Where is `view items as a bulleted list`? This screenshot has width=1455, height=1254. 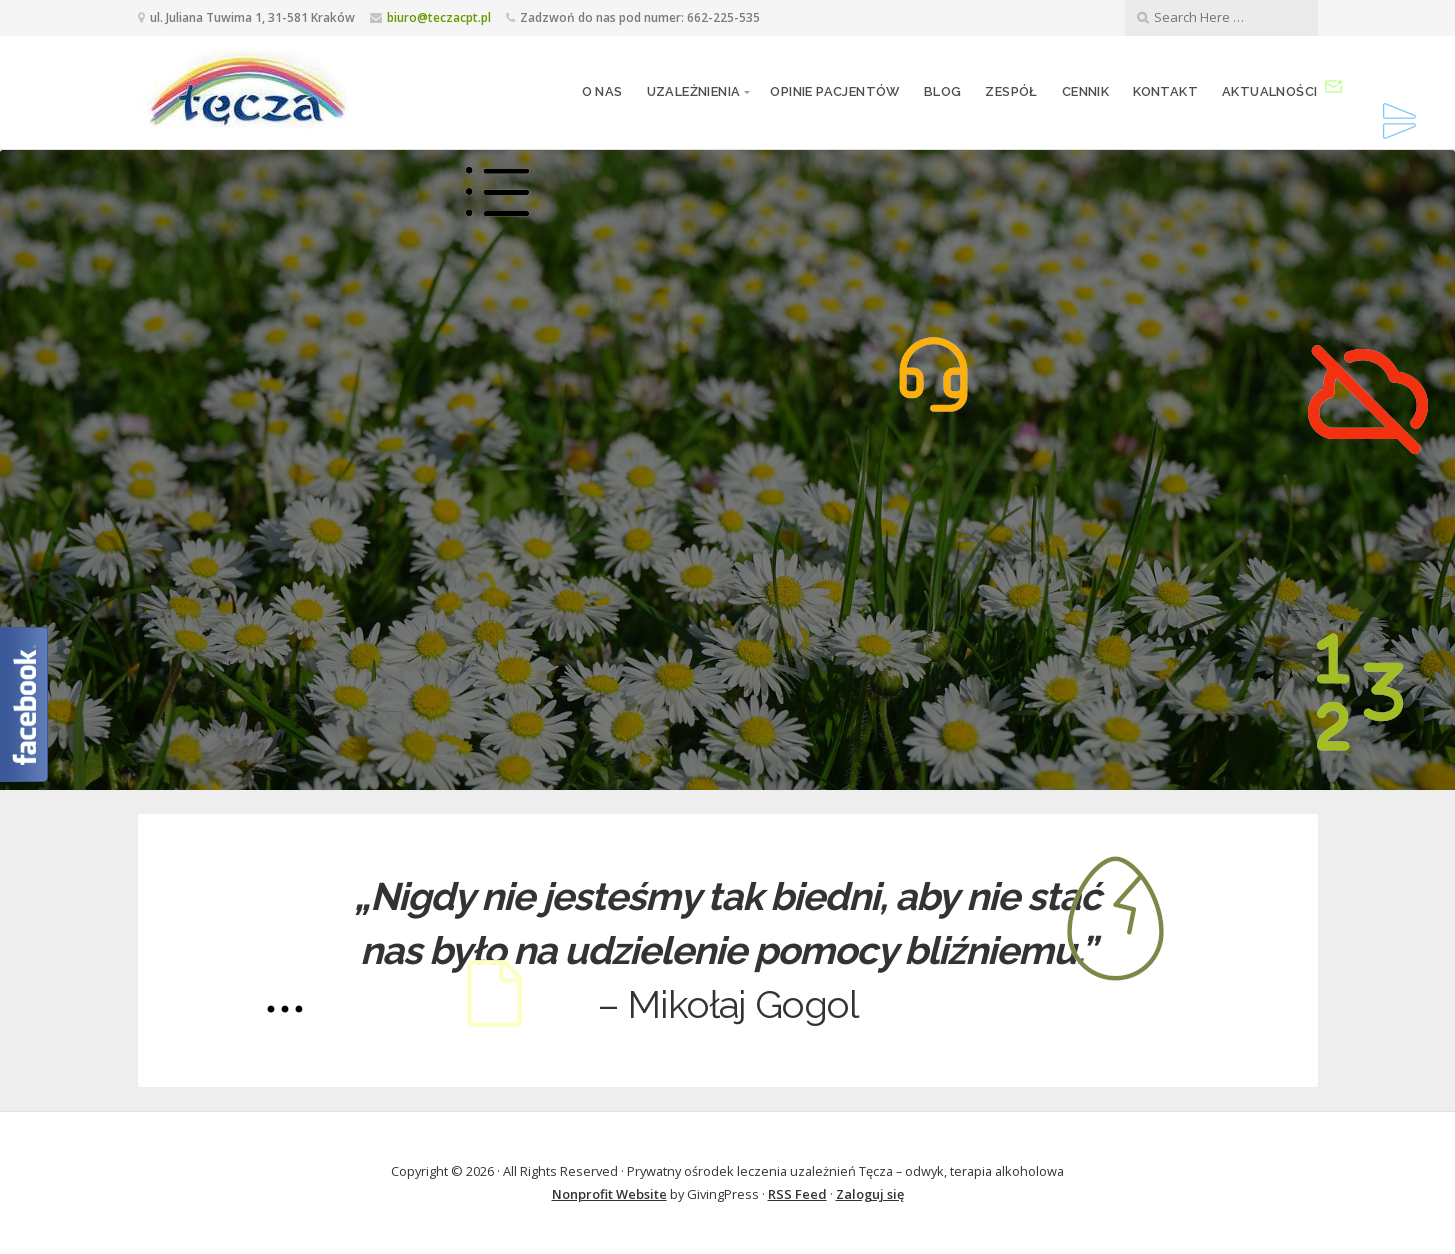
view items as a bulleted list is located at coordinates (497, 191).